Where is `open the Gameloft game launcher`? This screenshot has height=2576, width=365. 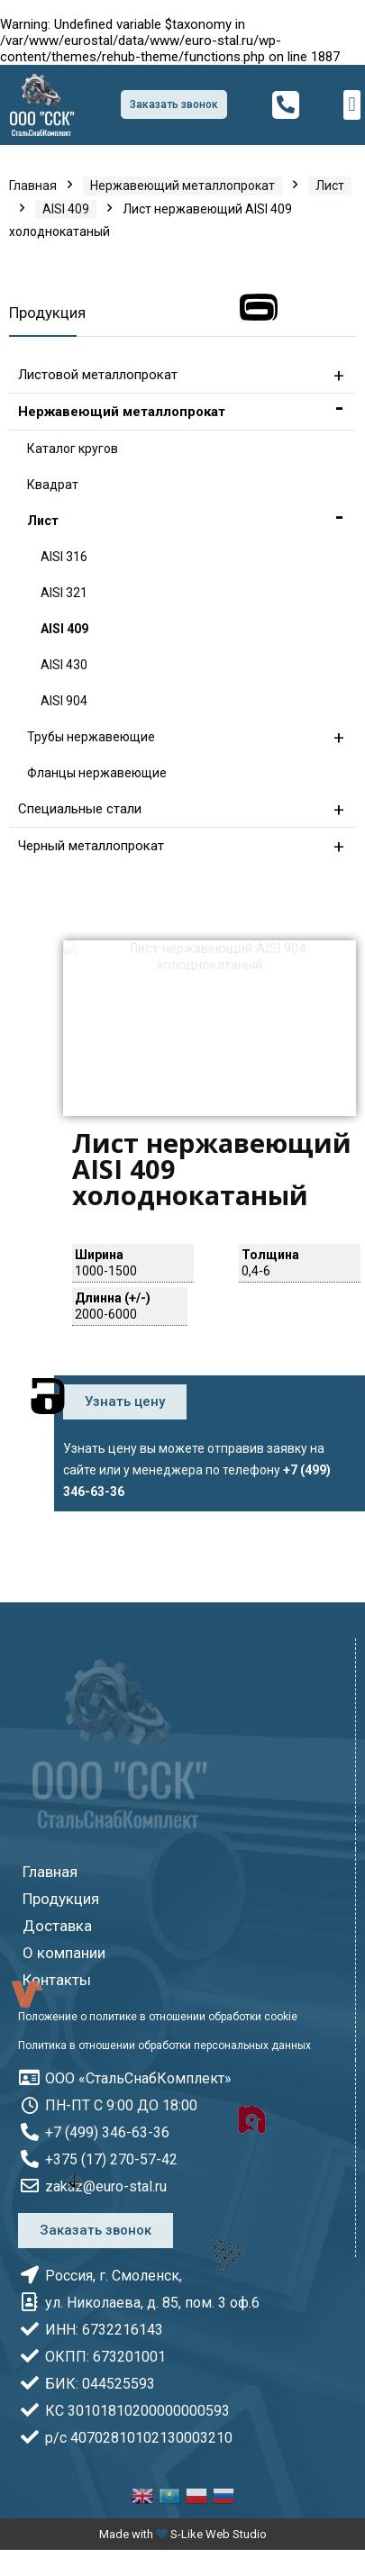
open the Gameloft game launcher is located at coordinates (259, 307).